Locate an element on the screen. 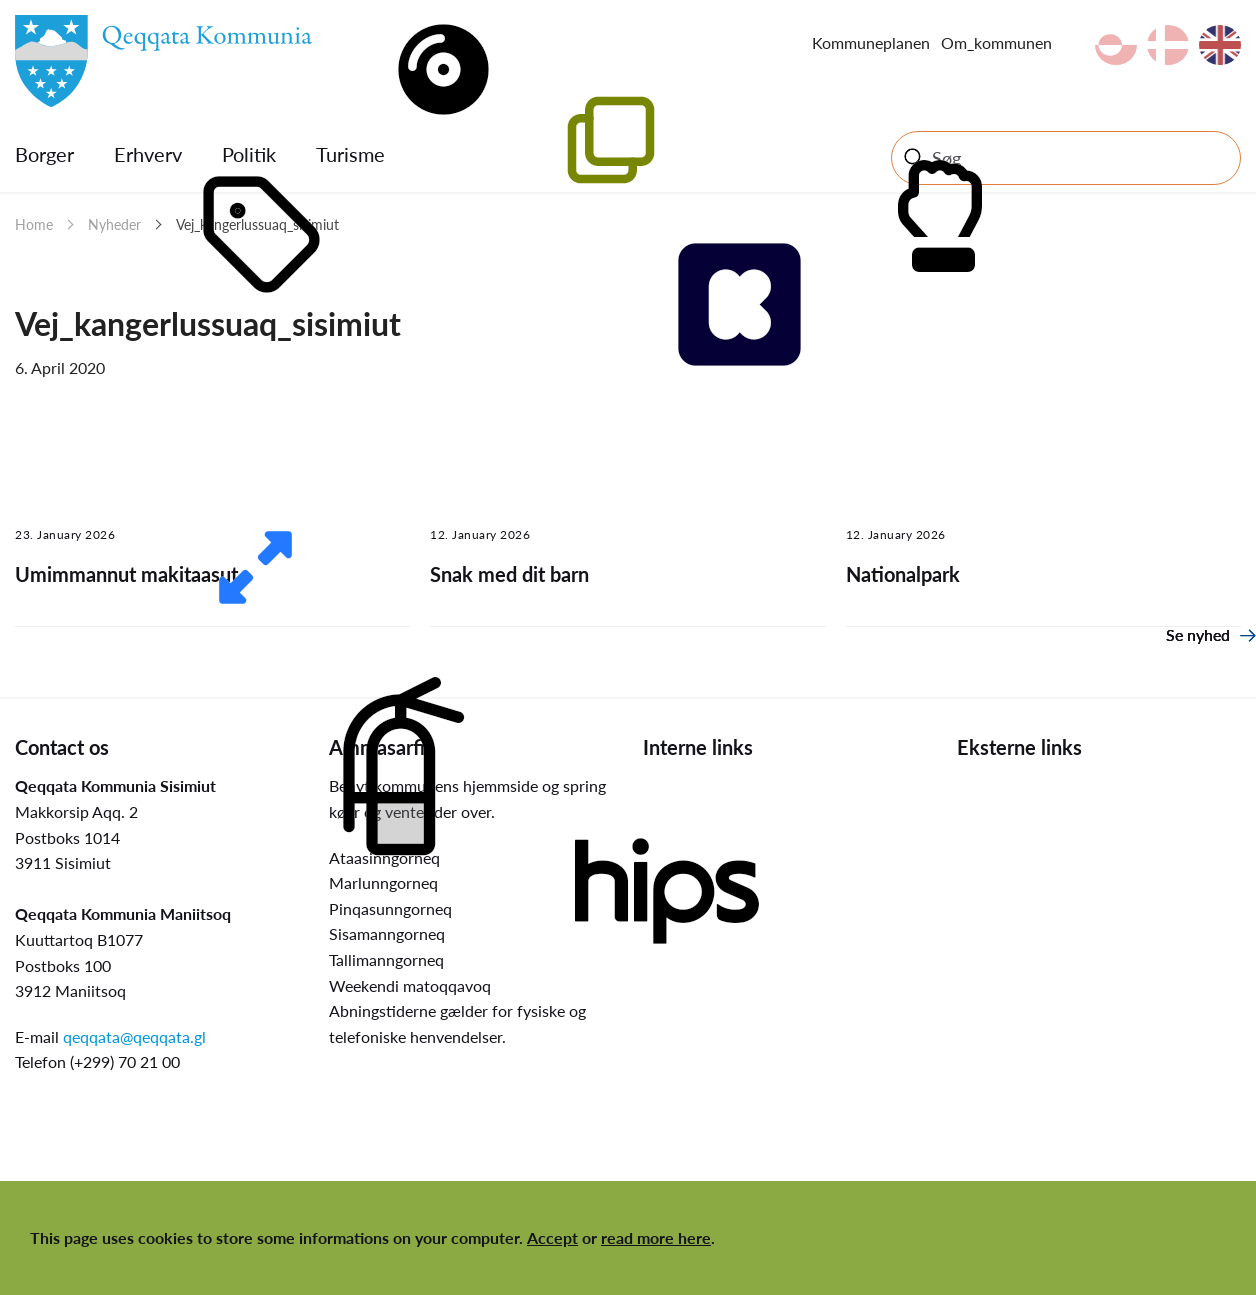 This screenshot has width=1256, height=1295. expand to fullscreen mode is located at coordinates (255, 567).